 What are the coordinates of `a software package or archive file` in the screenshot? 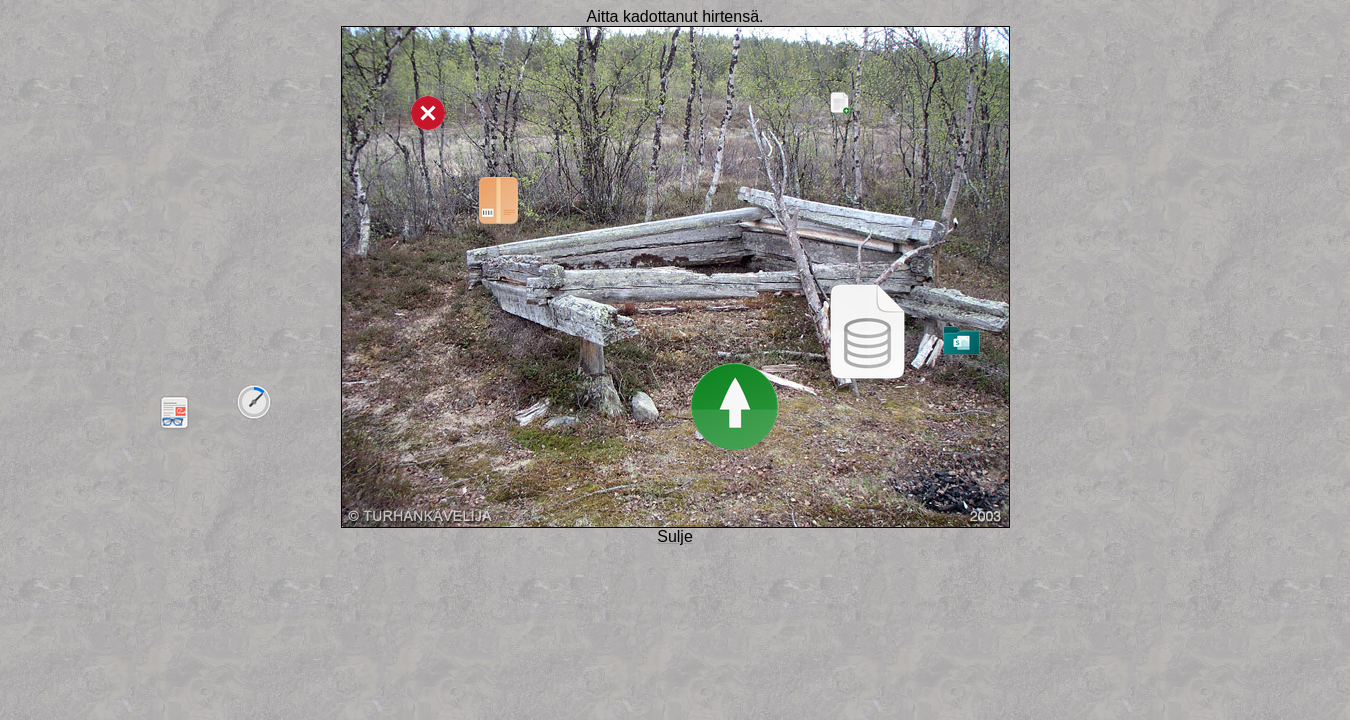 It's located at (498, 200).